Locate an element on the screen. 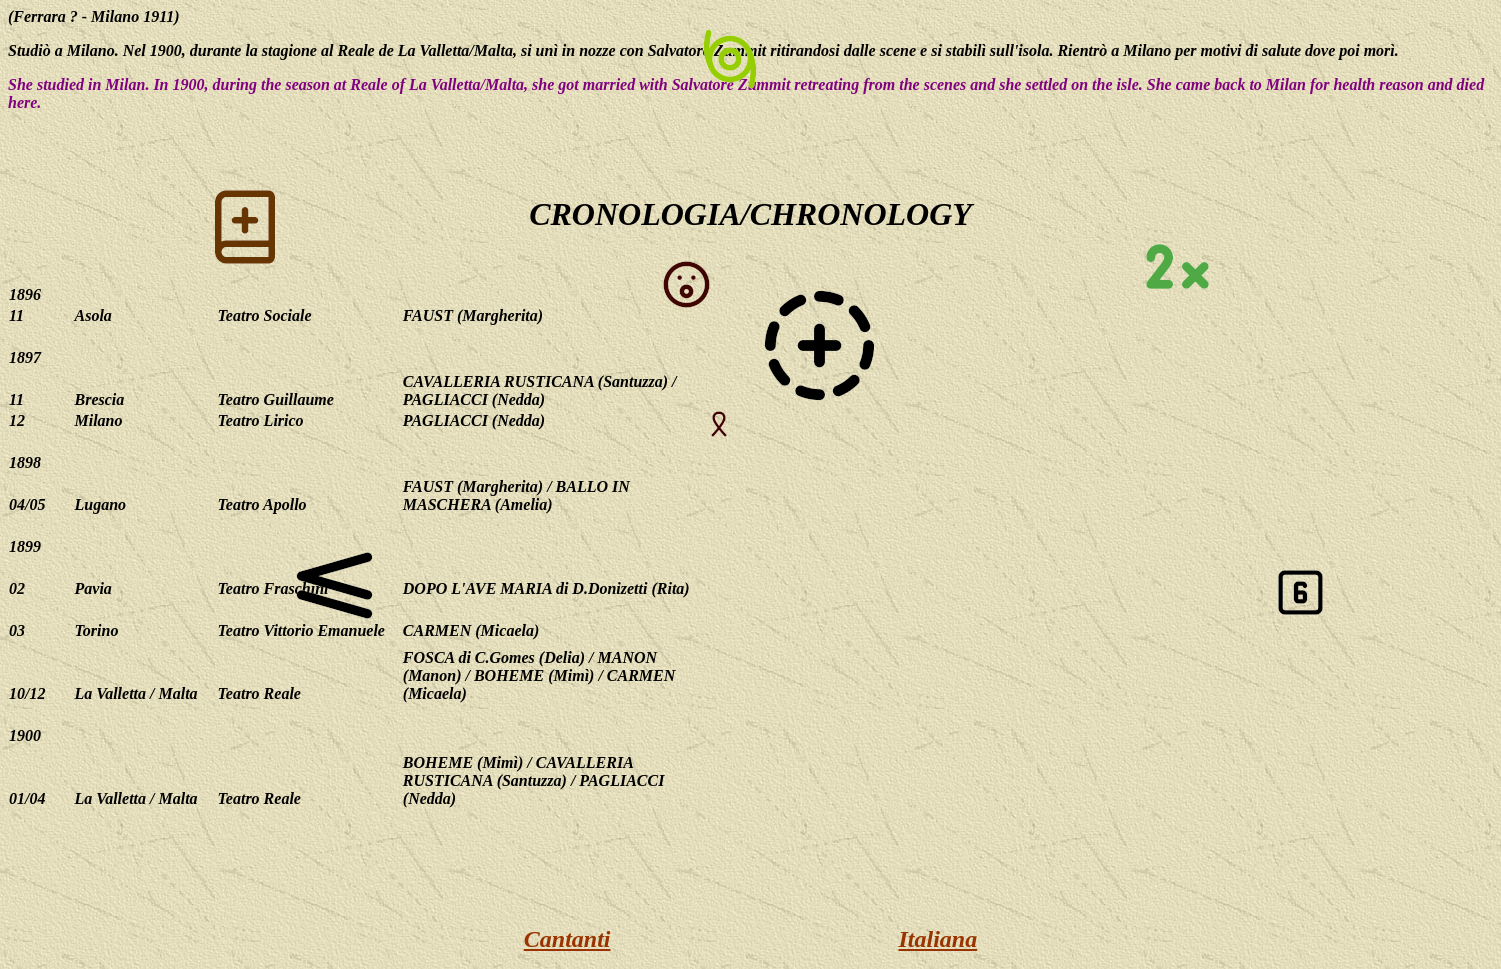 Image resolution: width=1501 pixels, height=969 pixels. select or navigate to item number 6 is located at coordinates (1300, 592).